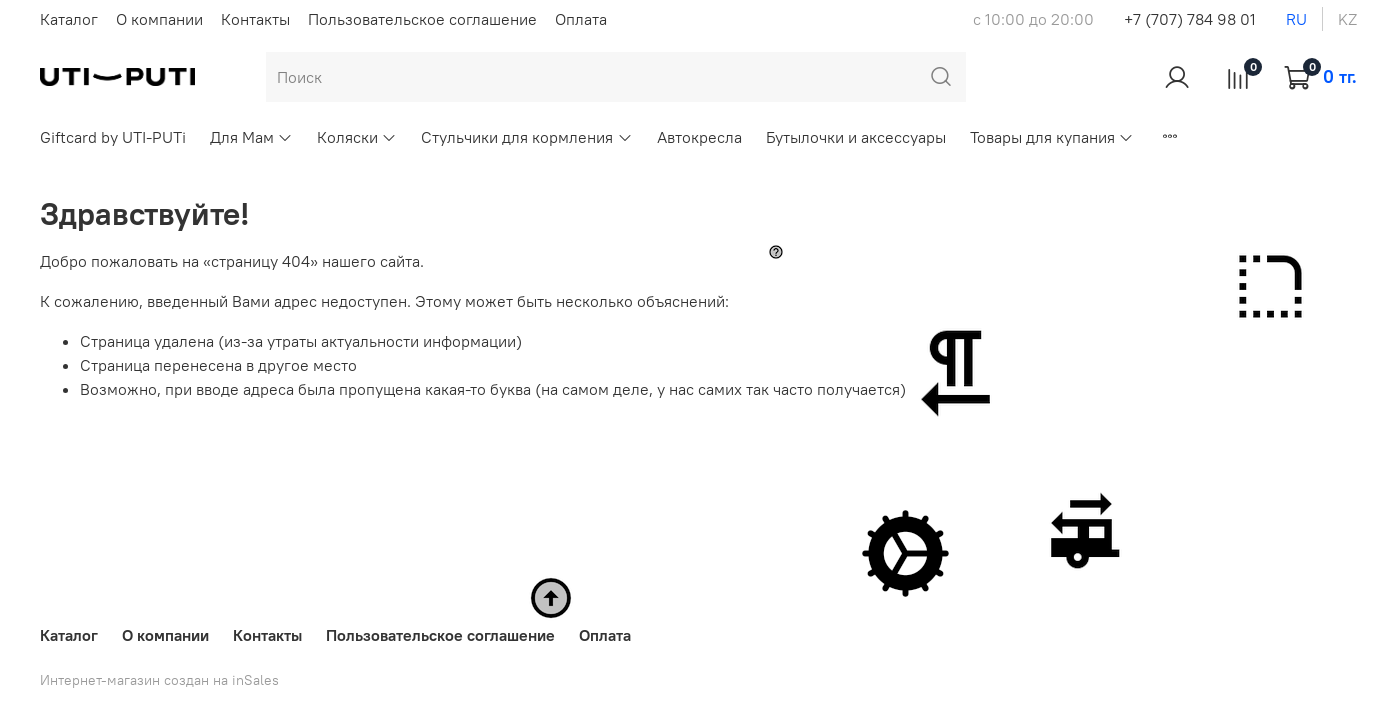 This screenshot has width=1397, height=720. What do you see at coordinates (905, 553) in the screenshot?
I see `access settings or preferences` at bounding box center [905, 553].